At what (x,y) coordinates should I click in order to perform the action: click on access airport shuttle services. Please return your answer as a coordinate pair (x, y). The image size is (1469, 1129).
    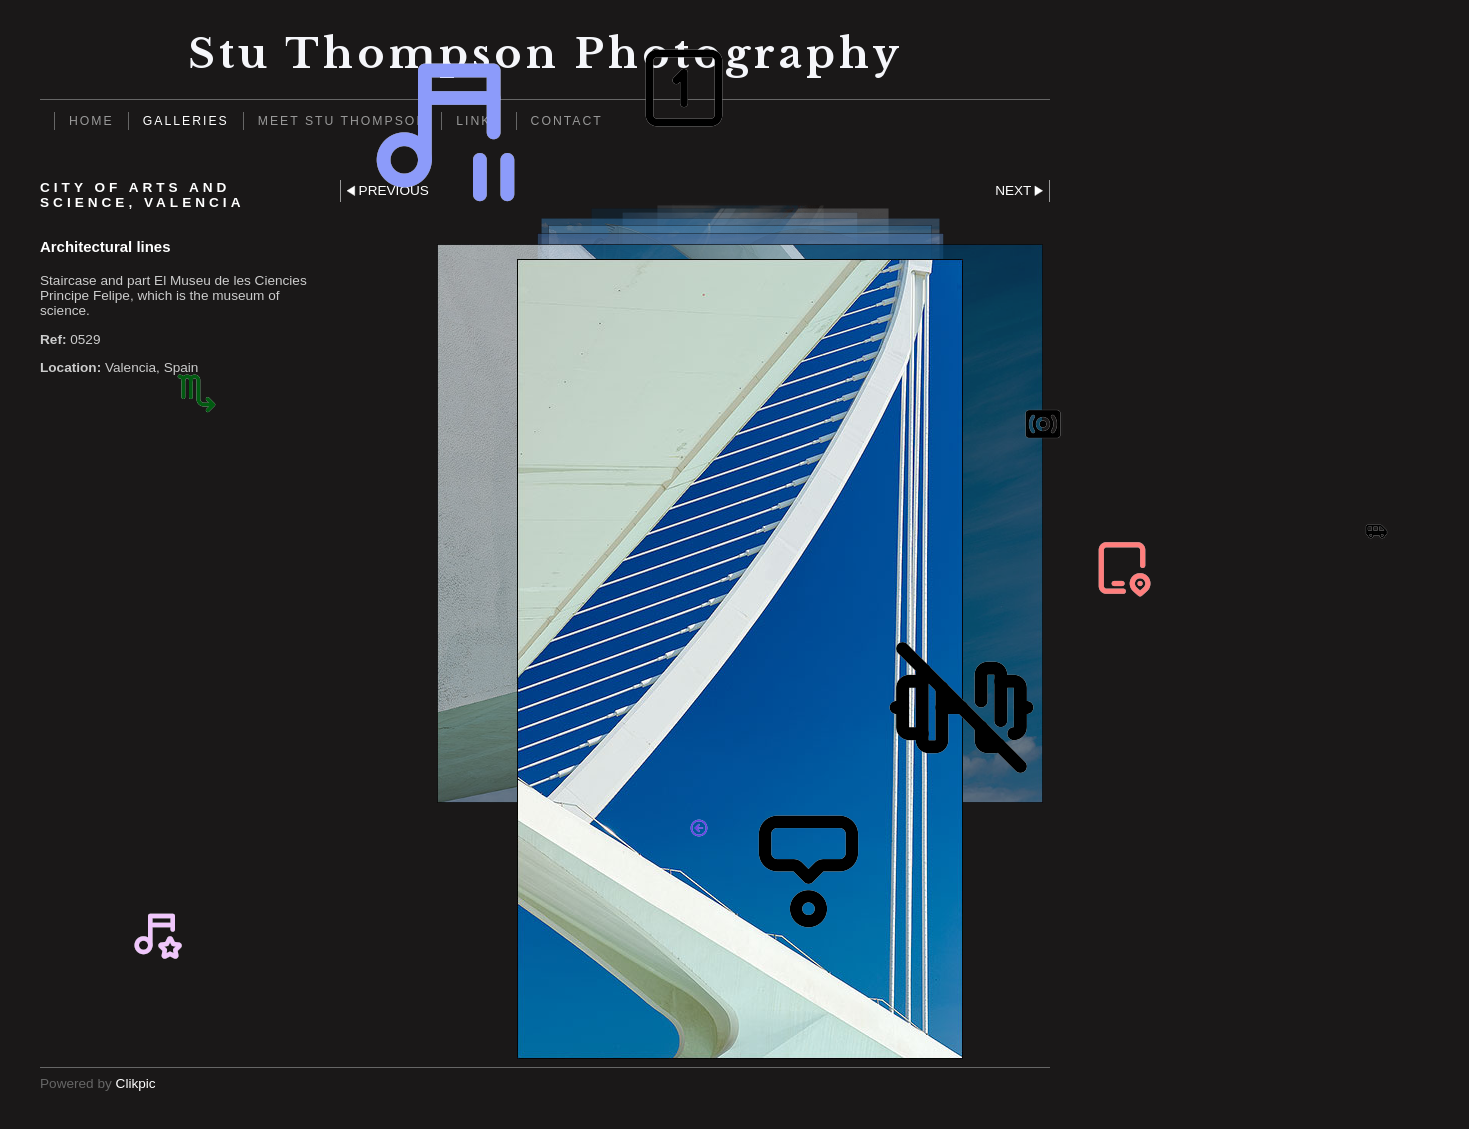
    Looking at the image, I should click on (1376, 531).